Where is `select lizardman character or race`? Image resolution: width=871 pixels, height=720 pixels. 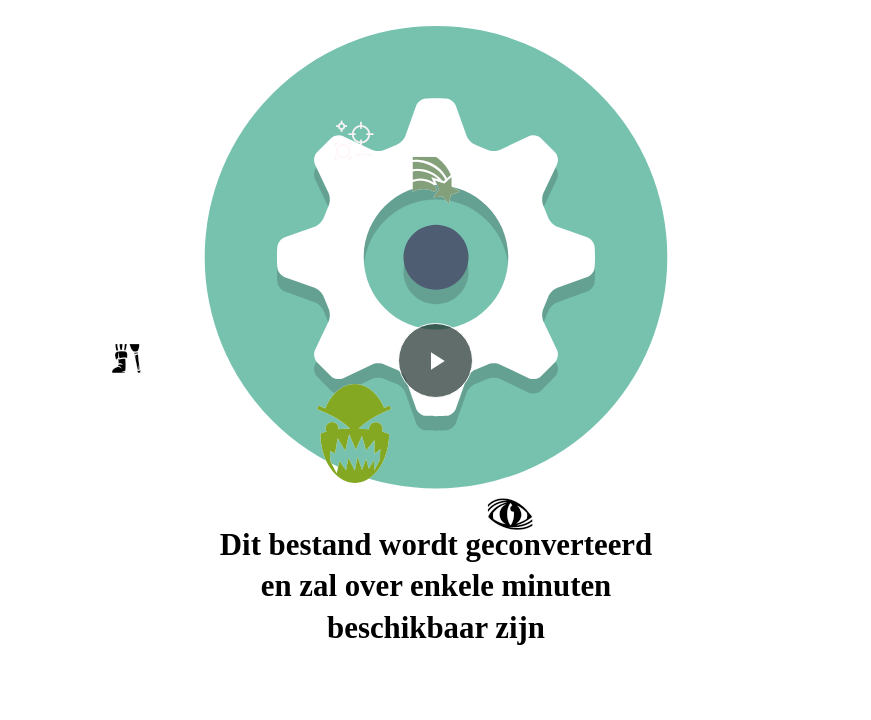 select lizardman character or race is located at coordinates (355, 433).